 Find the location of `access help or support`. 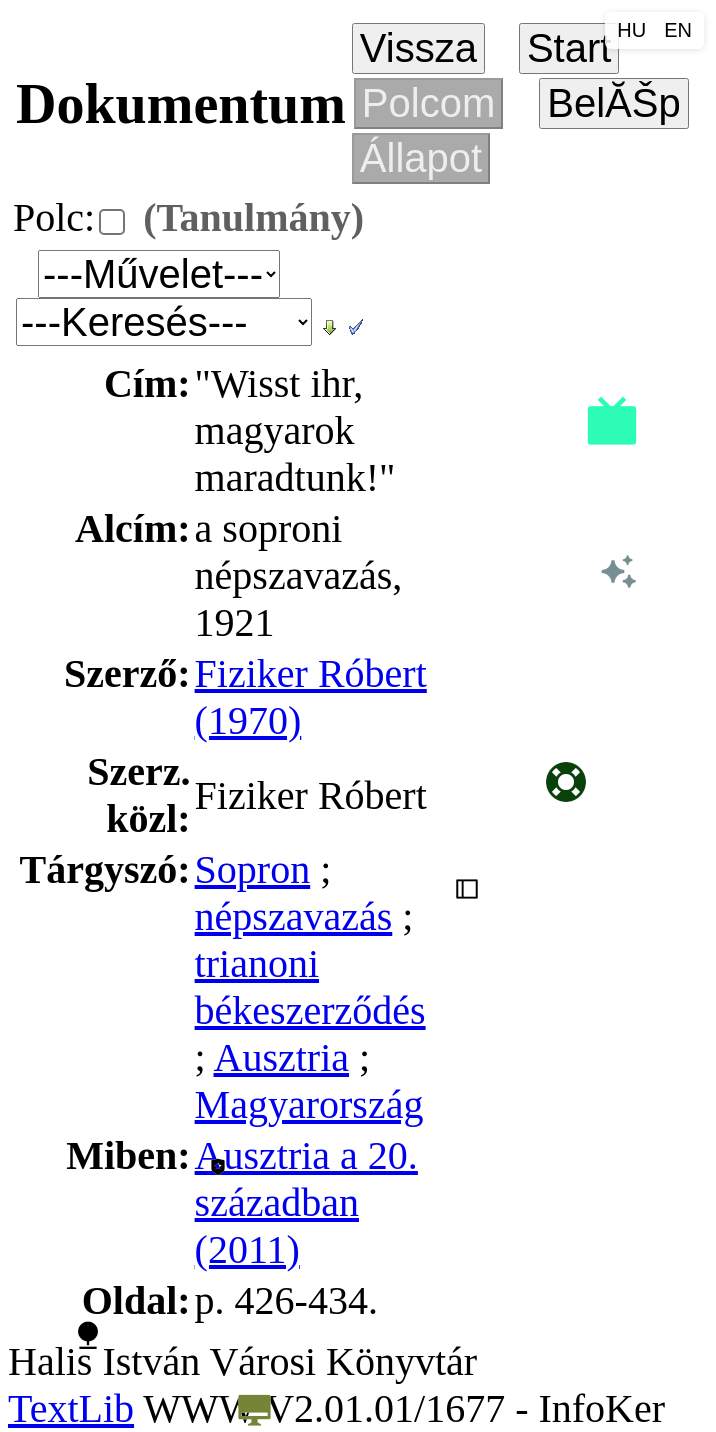

access help or support is located at coordinates (566, 782).